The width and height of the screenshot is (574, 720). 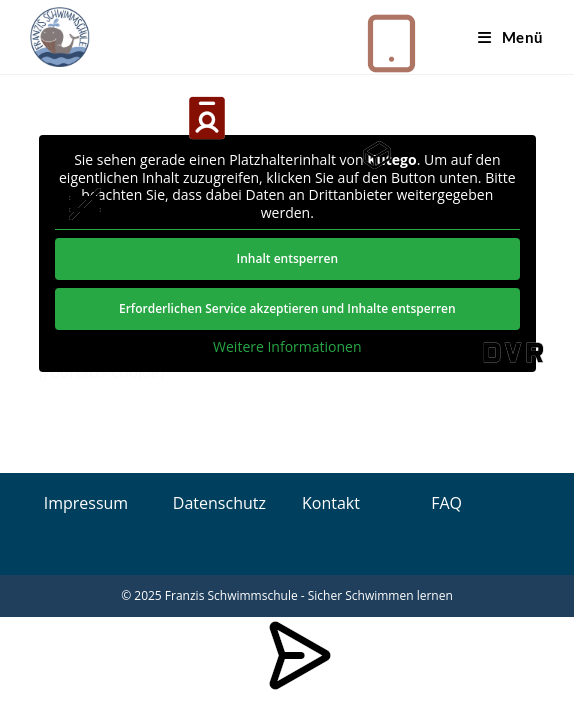 I want to click on view your identification or profile badge, so click(x=207, y=118).